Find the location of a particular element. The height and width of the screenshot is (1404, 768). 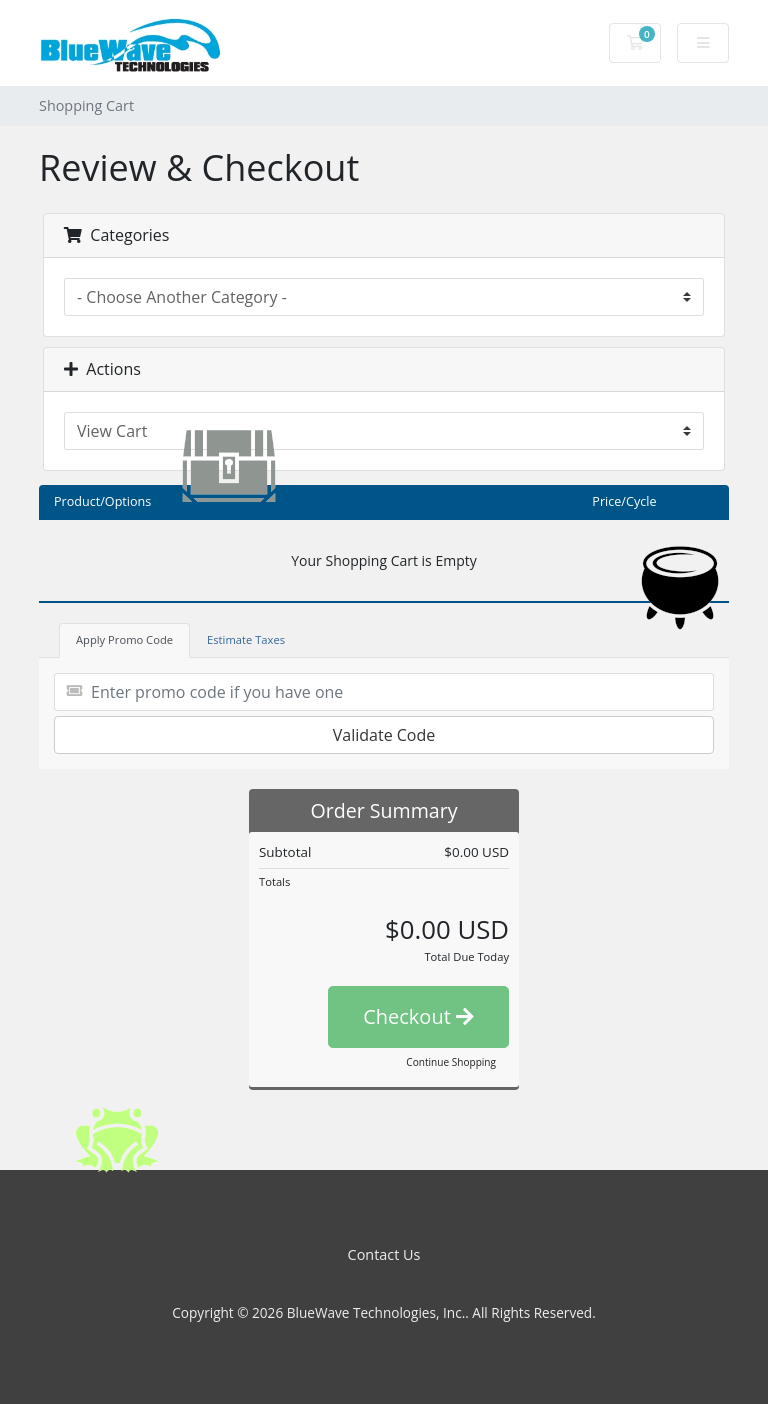

access crafting or potion brewing features is located at coordinates (679, 587).